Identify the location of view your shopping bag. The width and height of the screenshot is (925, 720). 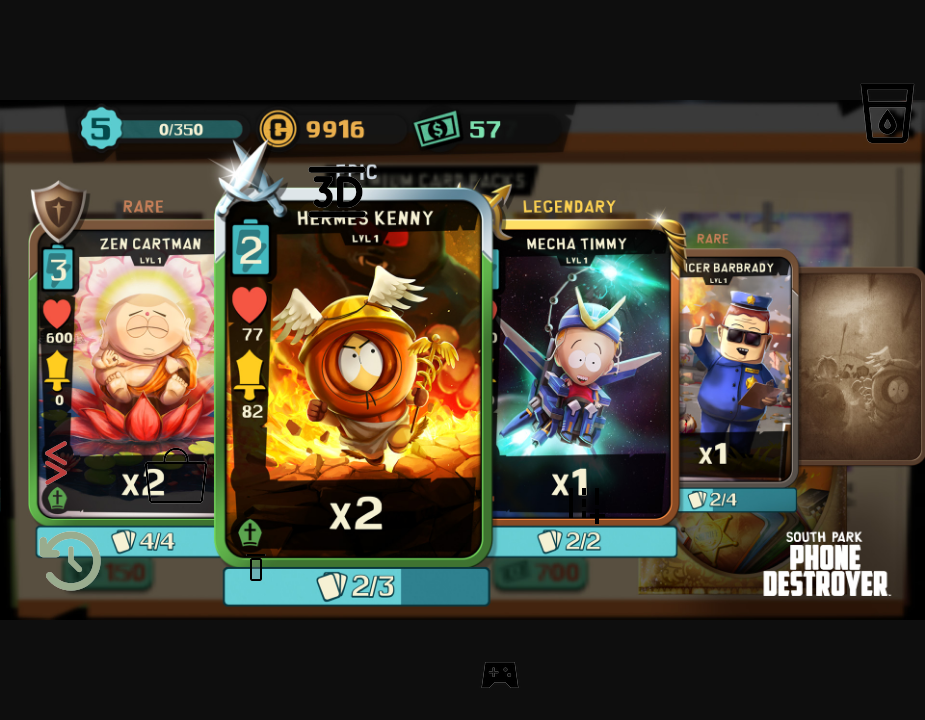
(176, 479).